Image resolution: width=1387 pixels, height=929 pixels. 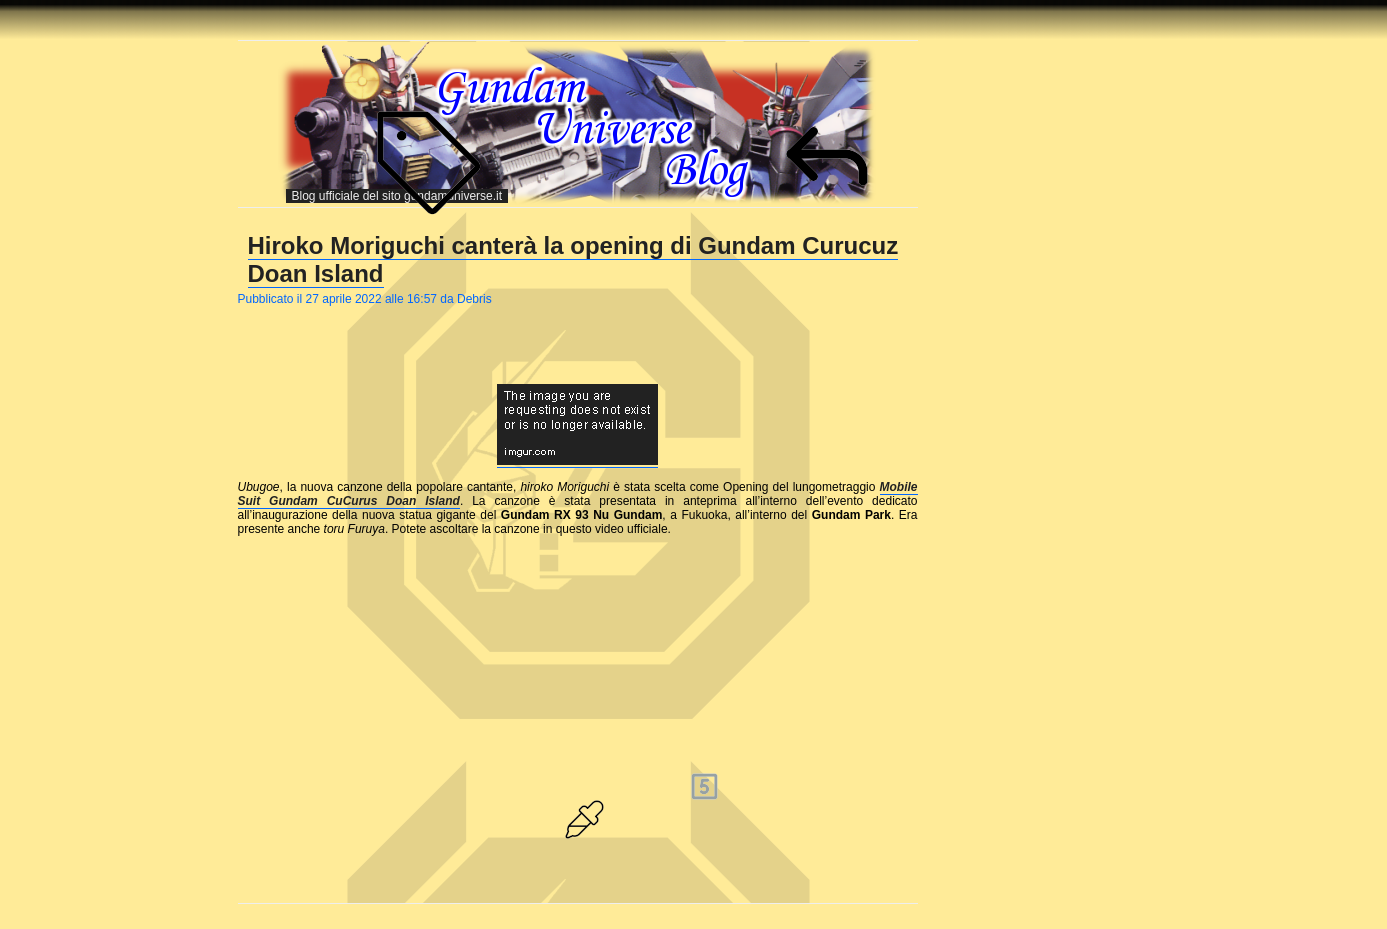 What do you see at coordinates (704, 786) in the screenshot?
I see `indicates step 5 in a numbered process` at bounding box center [704, 786].